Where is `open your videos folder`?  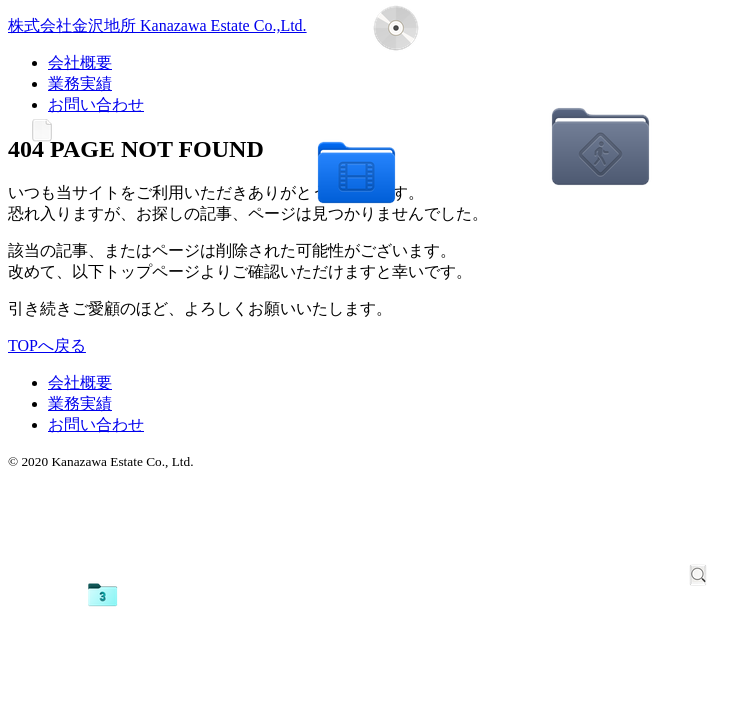
open your videos folder is located at coordinates (356, 172).